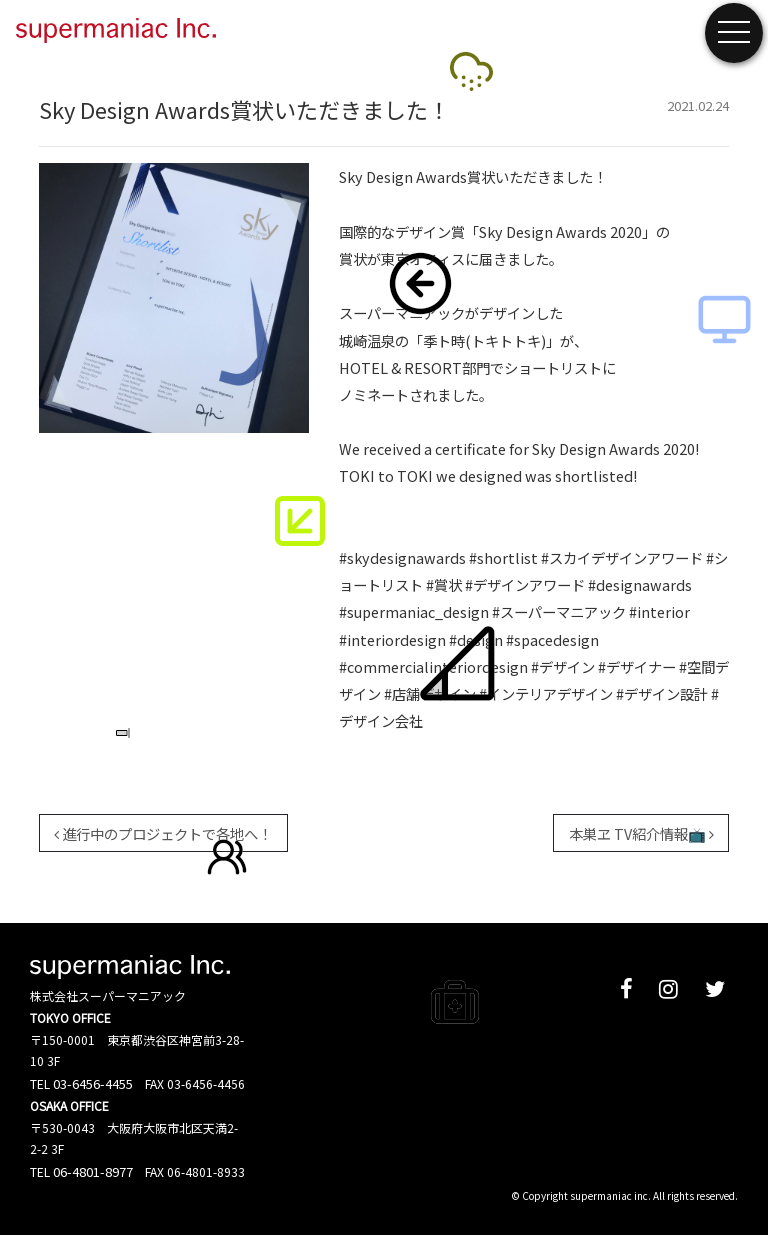 The width and height of the screenshot is (768, 1236). Describe the element at coordinates (227, 857) in the screenshot. I see `view group members or team` at that location.